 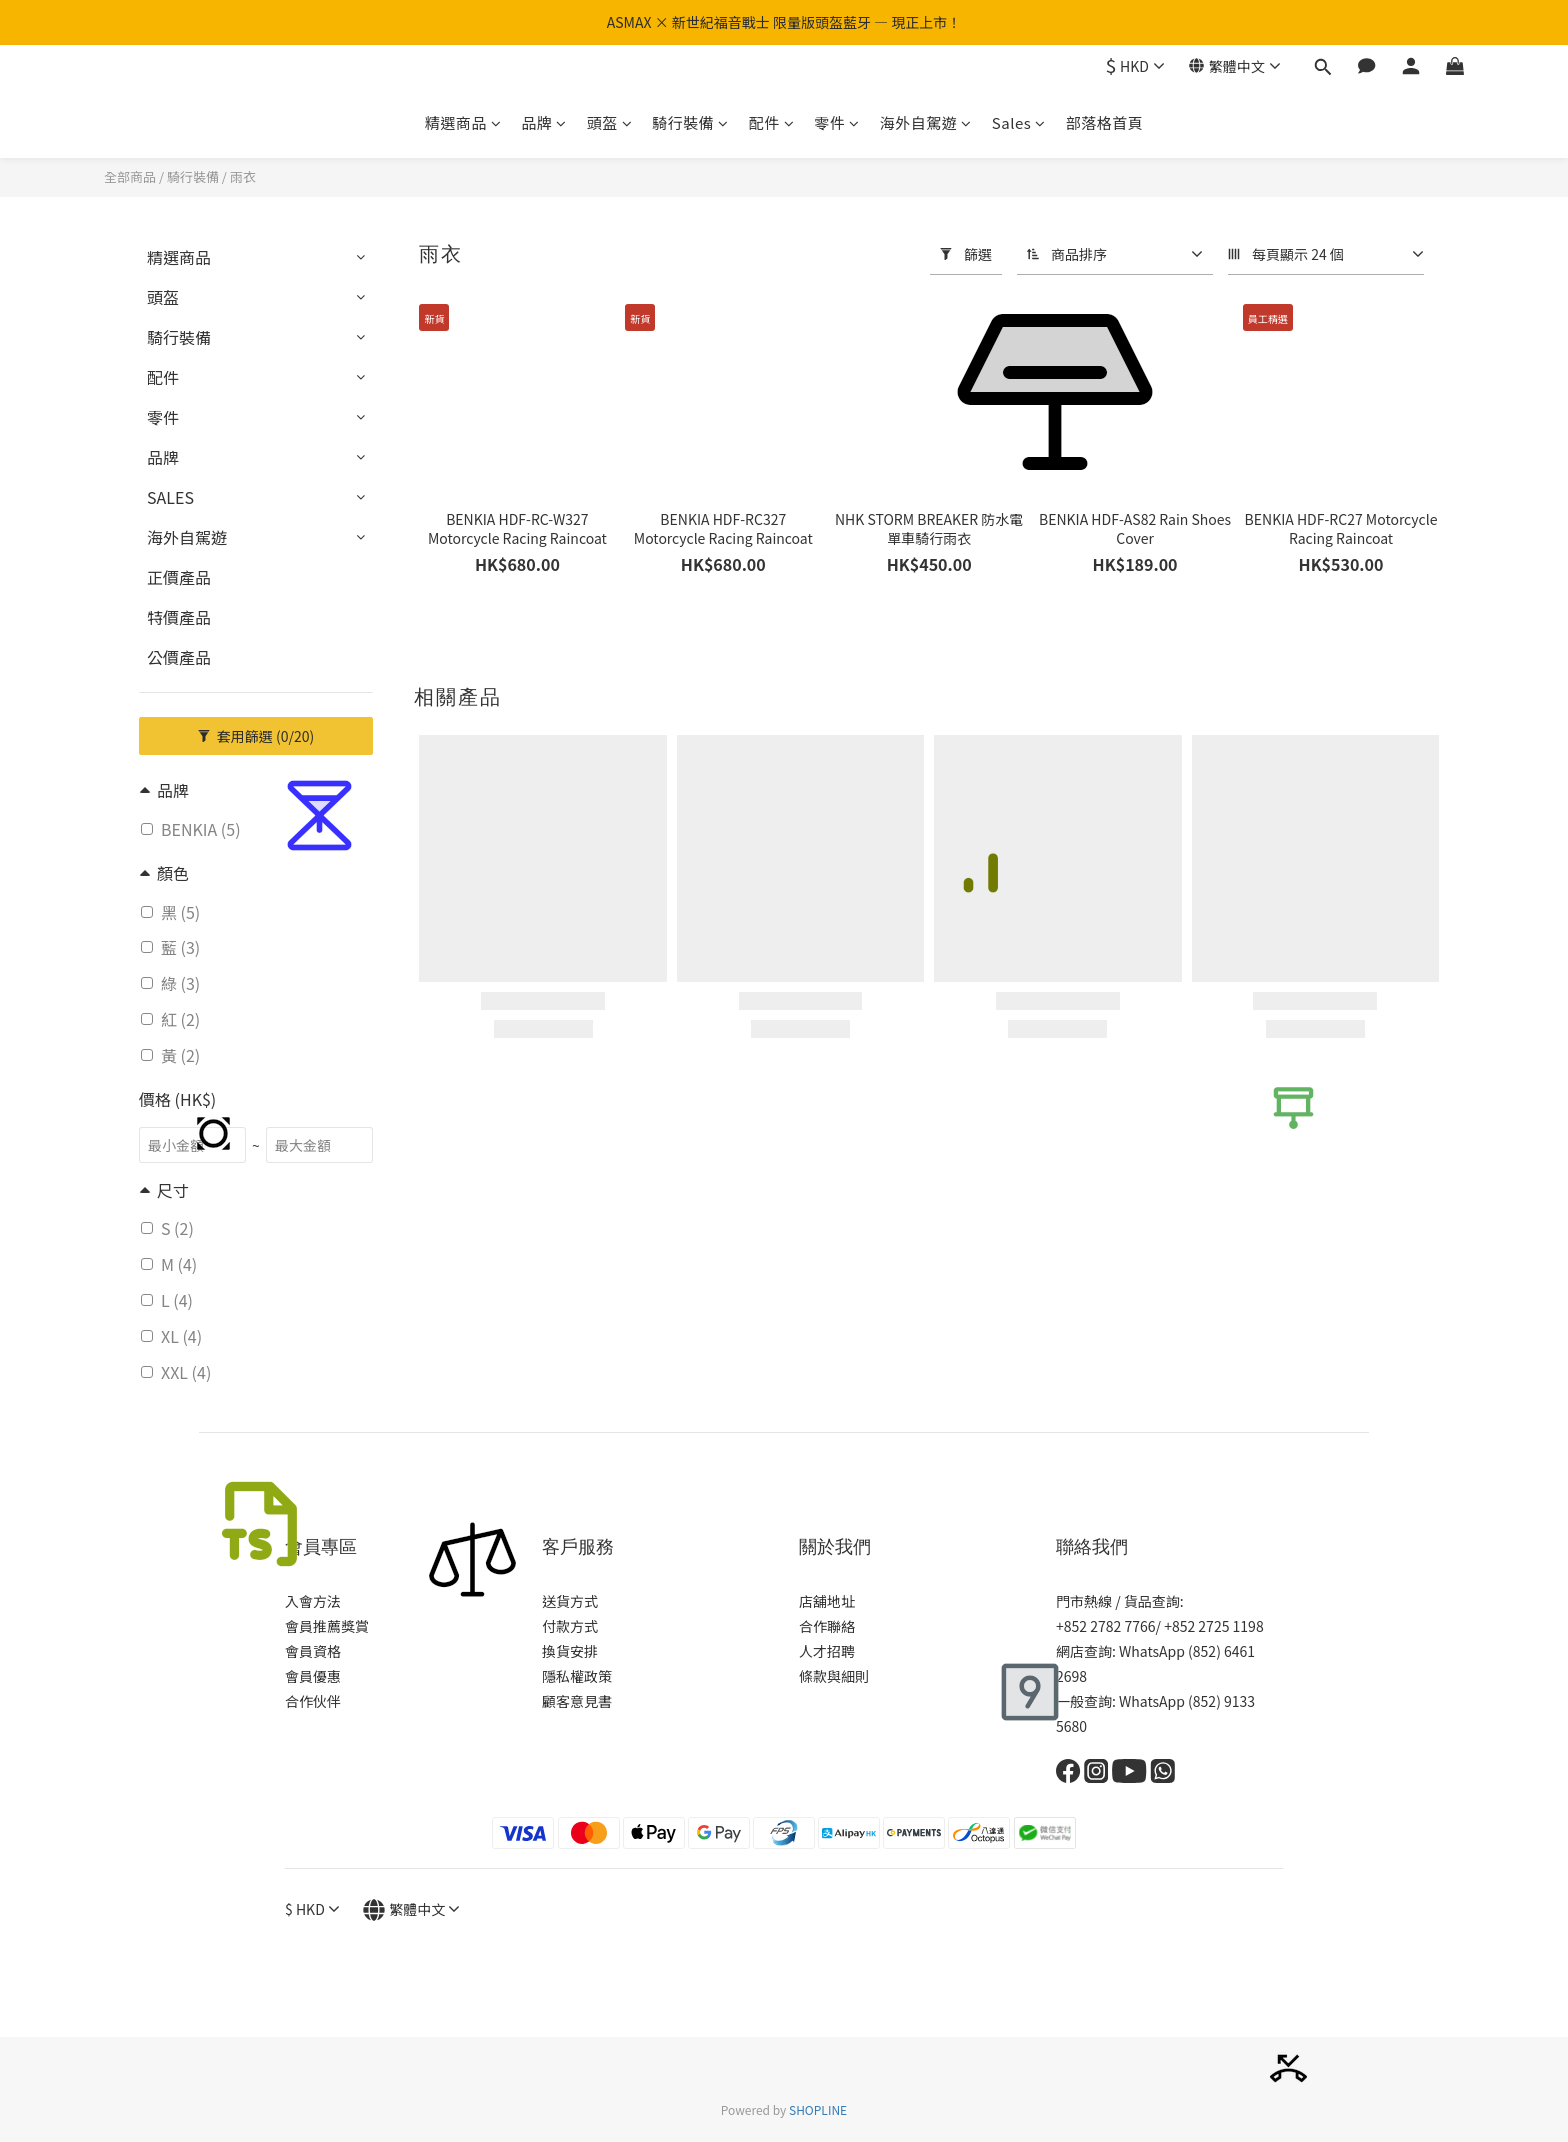 I want to click on a TypeScript file, so click(x=261, y=1524).